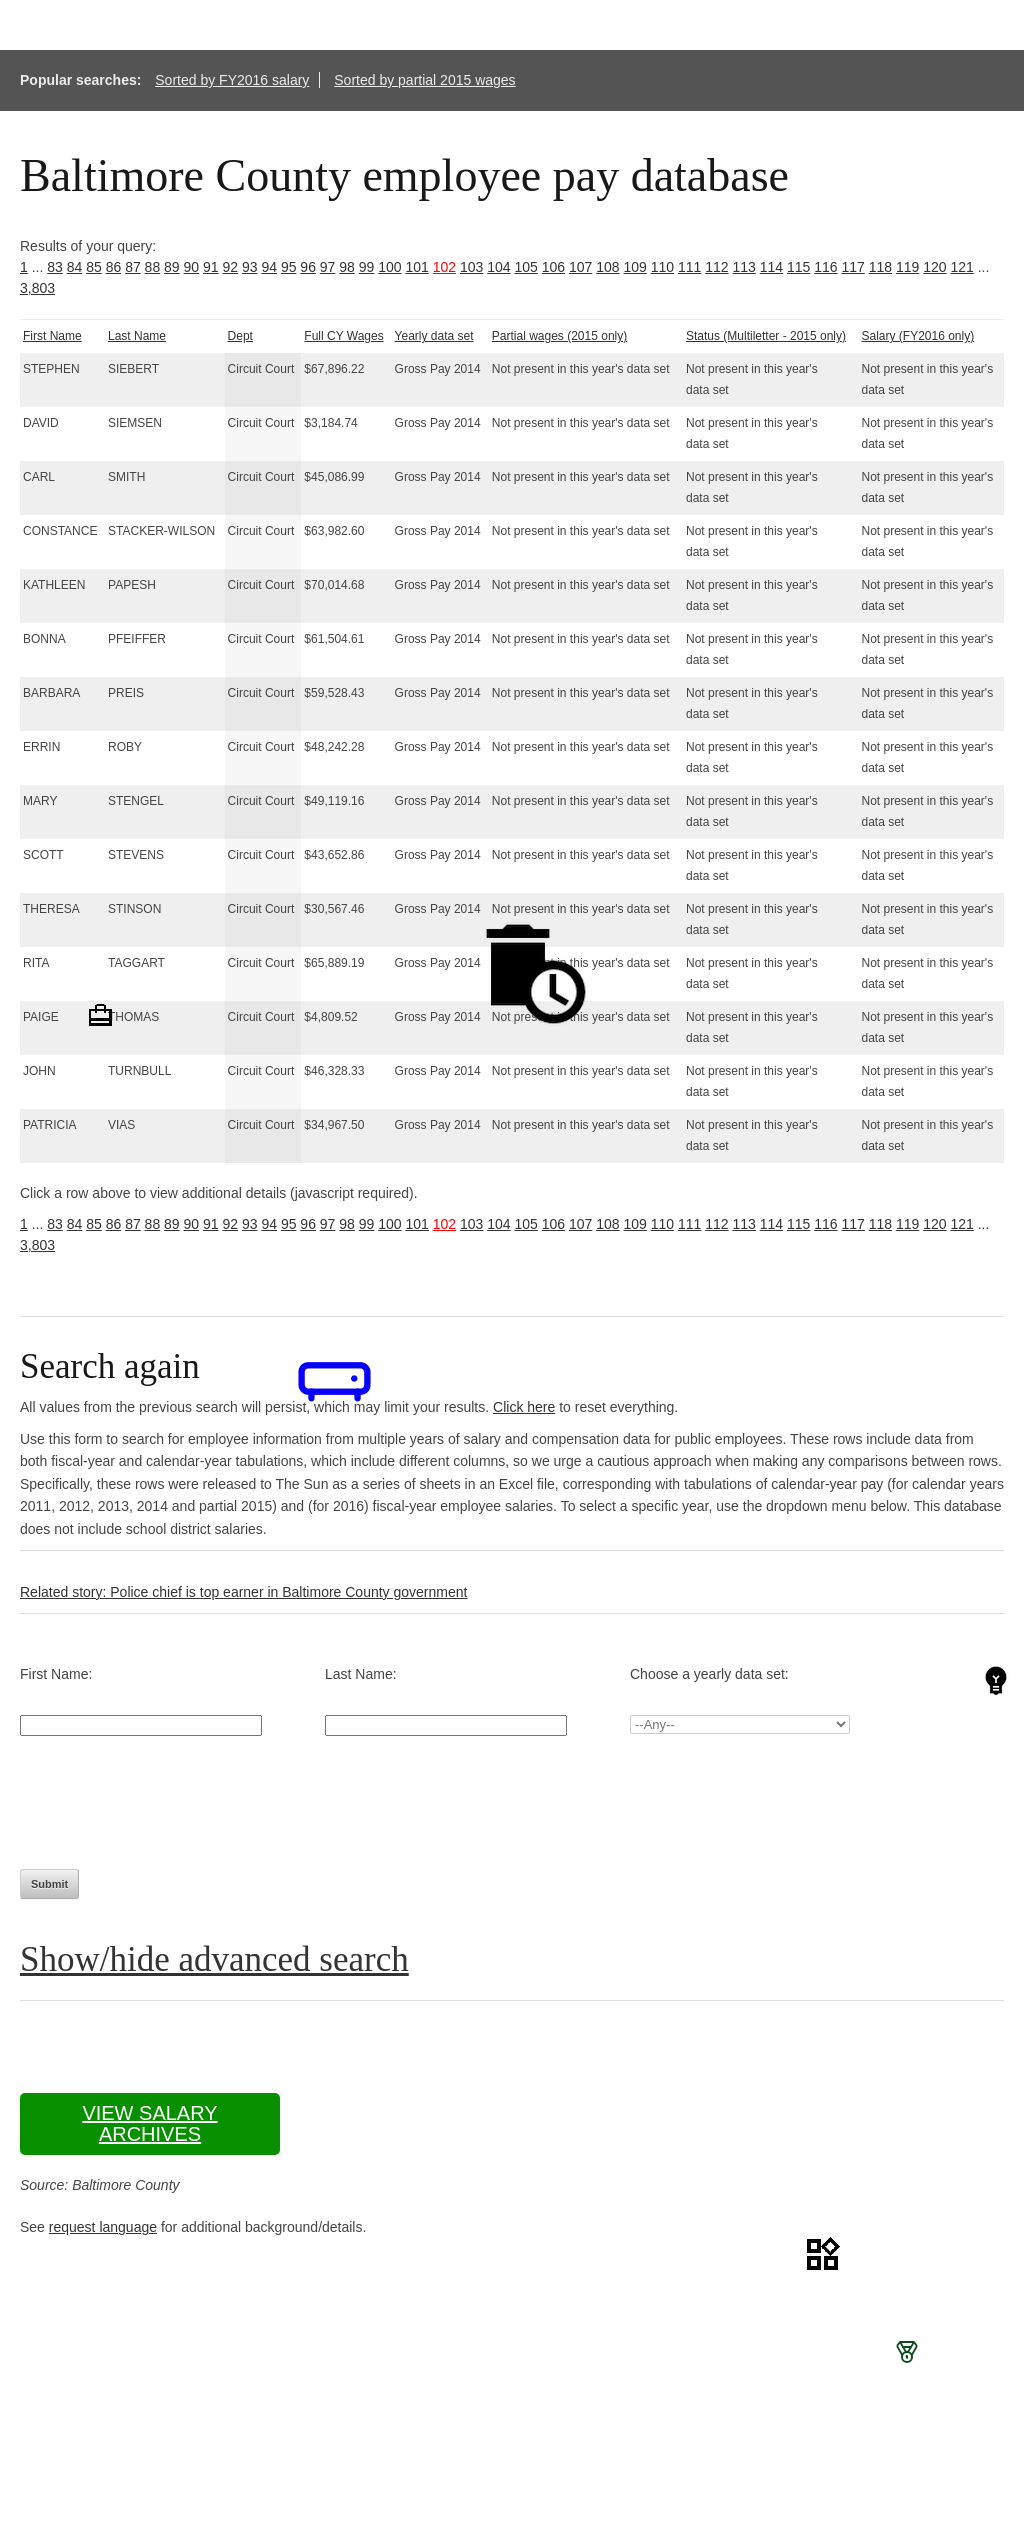 This screenshot has width=1024, height=2536. Describe the element at coordinates (996, 1680) in the screenshot. I see `access tips or ideas` at that location.